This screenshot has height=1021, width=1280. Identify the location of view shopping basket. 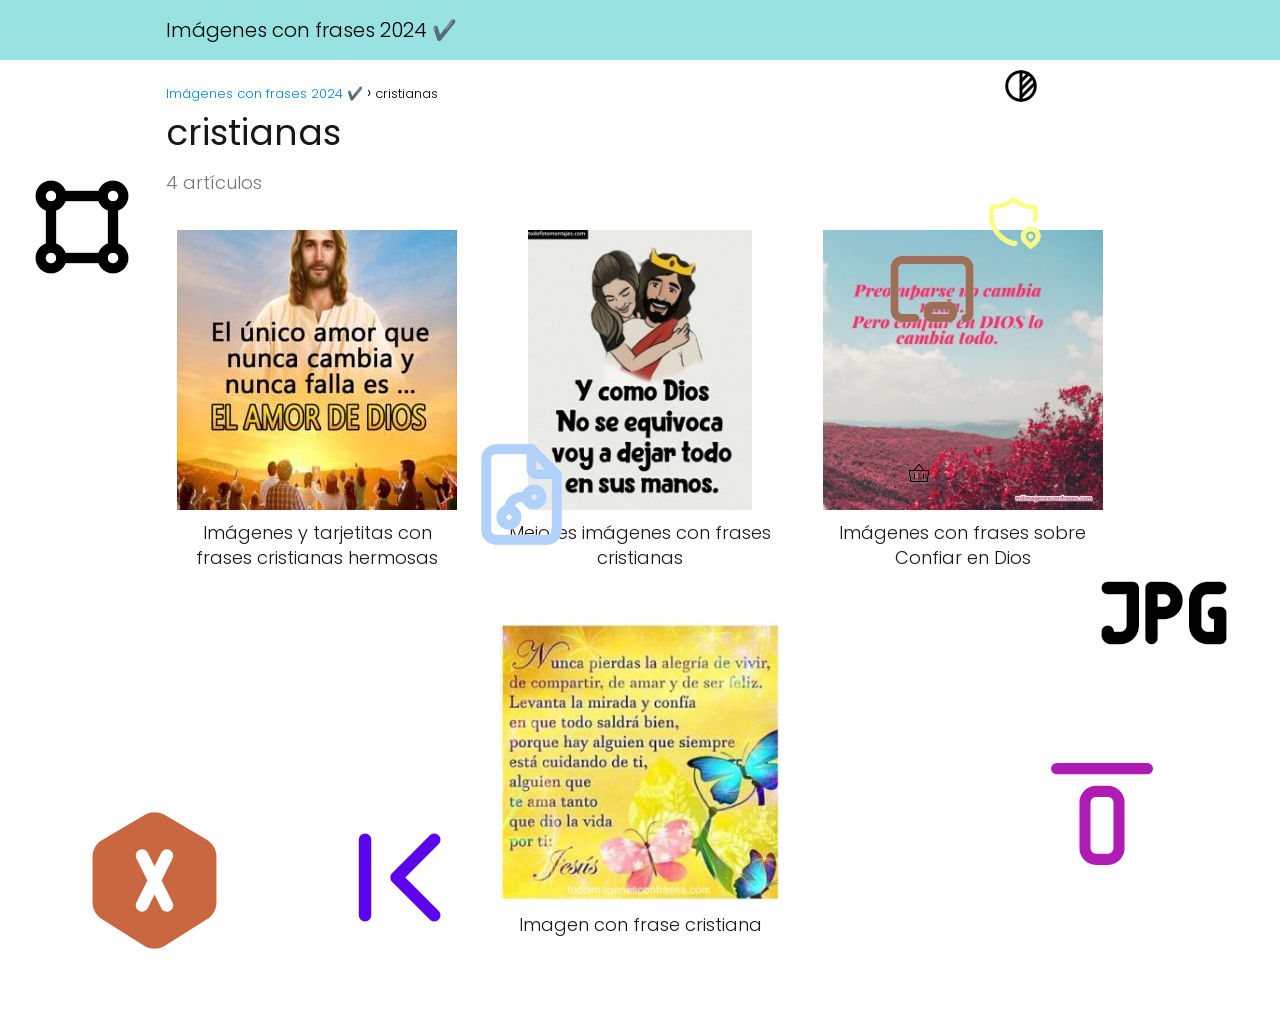
(919, 474).